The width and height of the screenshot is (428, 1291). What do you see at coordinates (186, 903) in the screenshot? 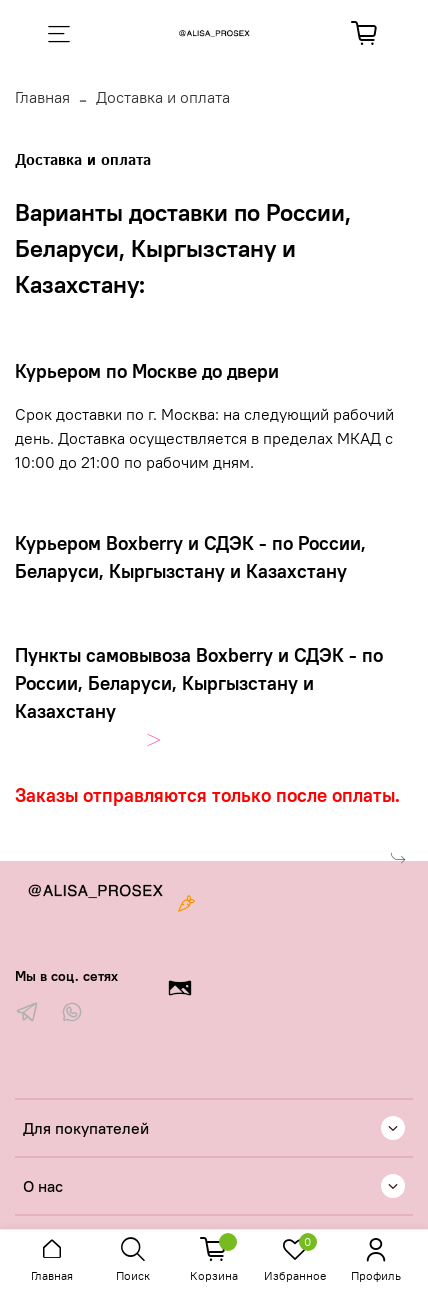
I see `browse vegetable or produce category` at bounding box center [186, 903].